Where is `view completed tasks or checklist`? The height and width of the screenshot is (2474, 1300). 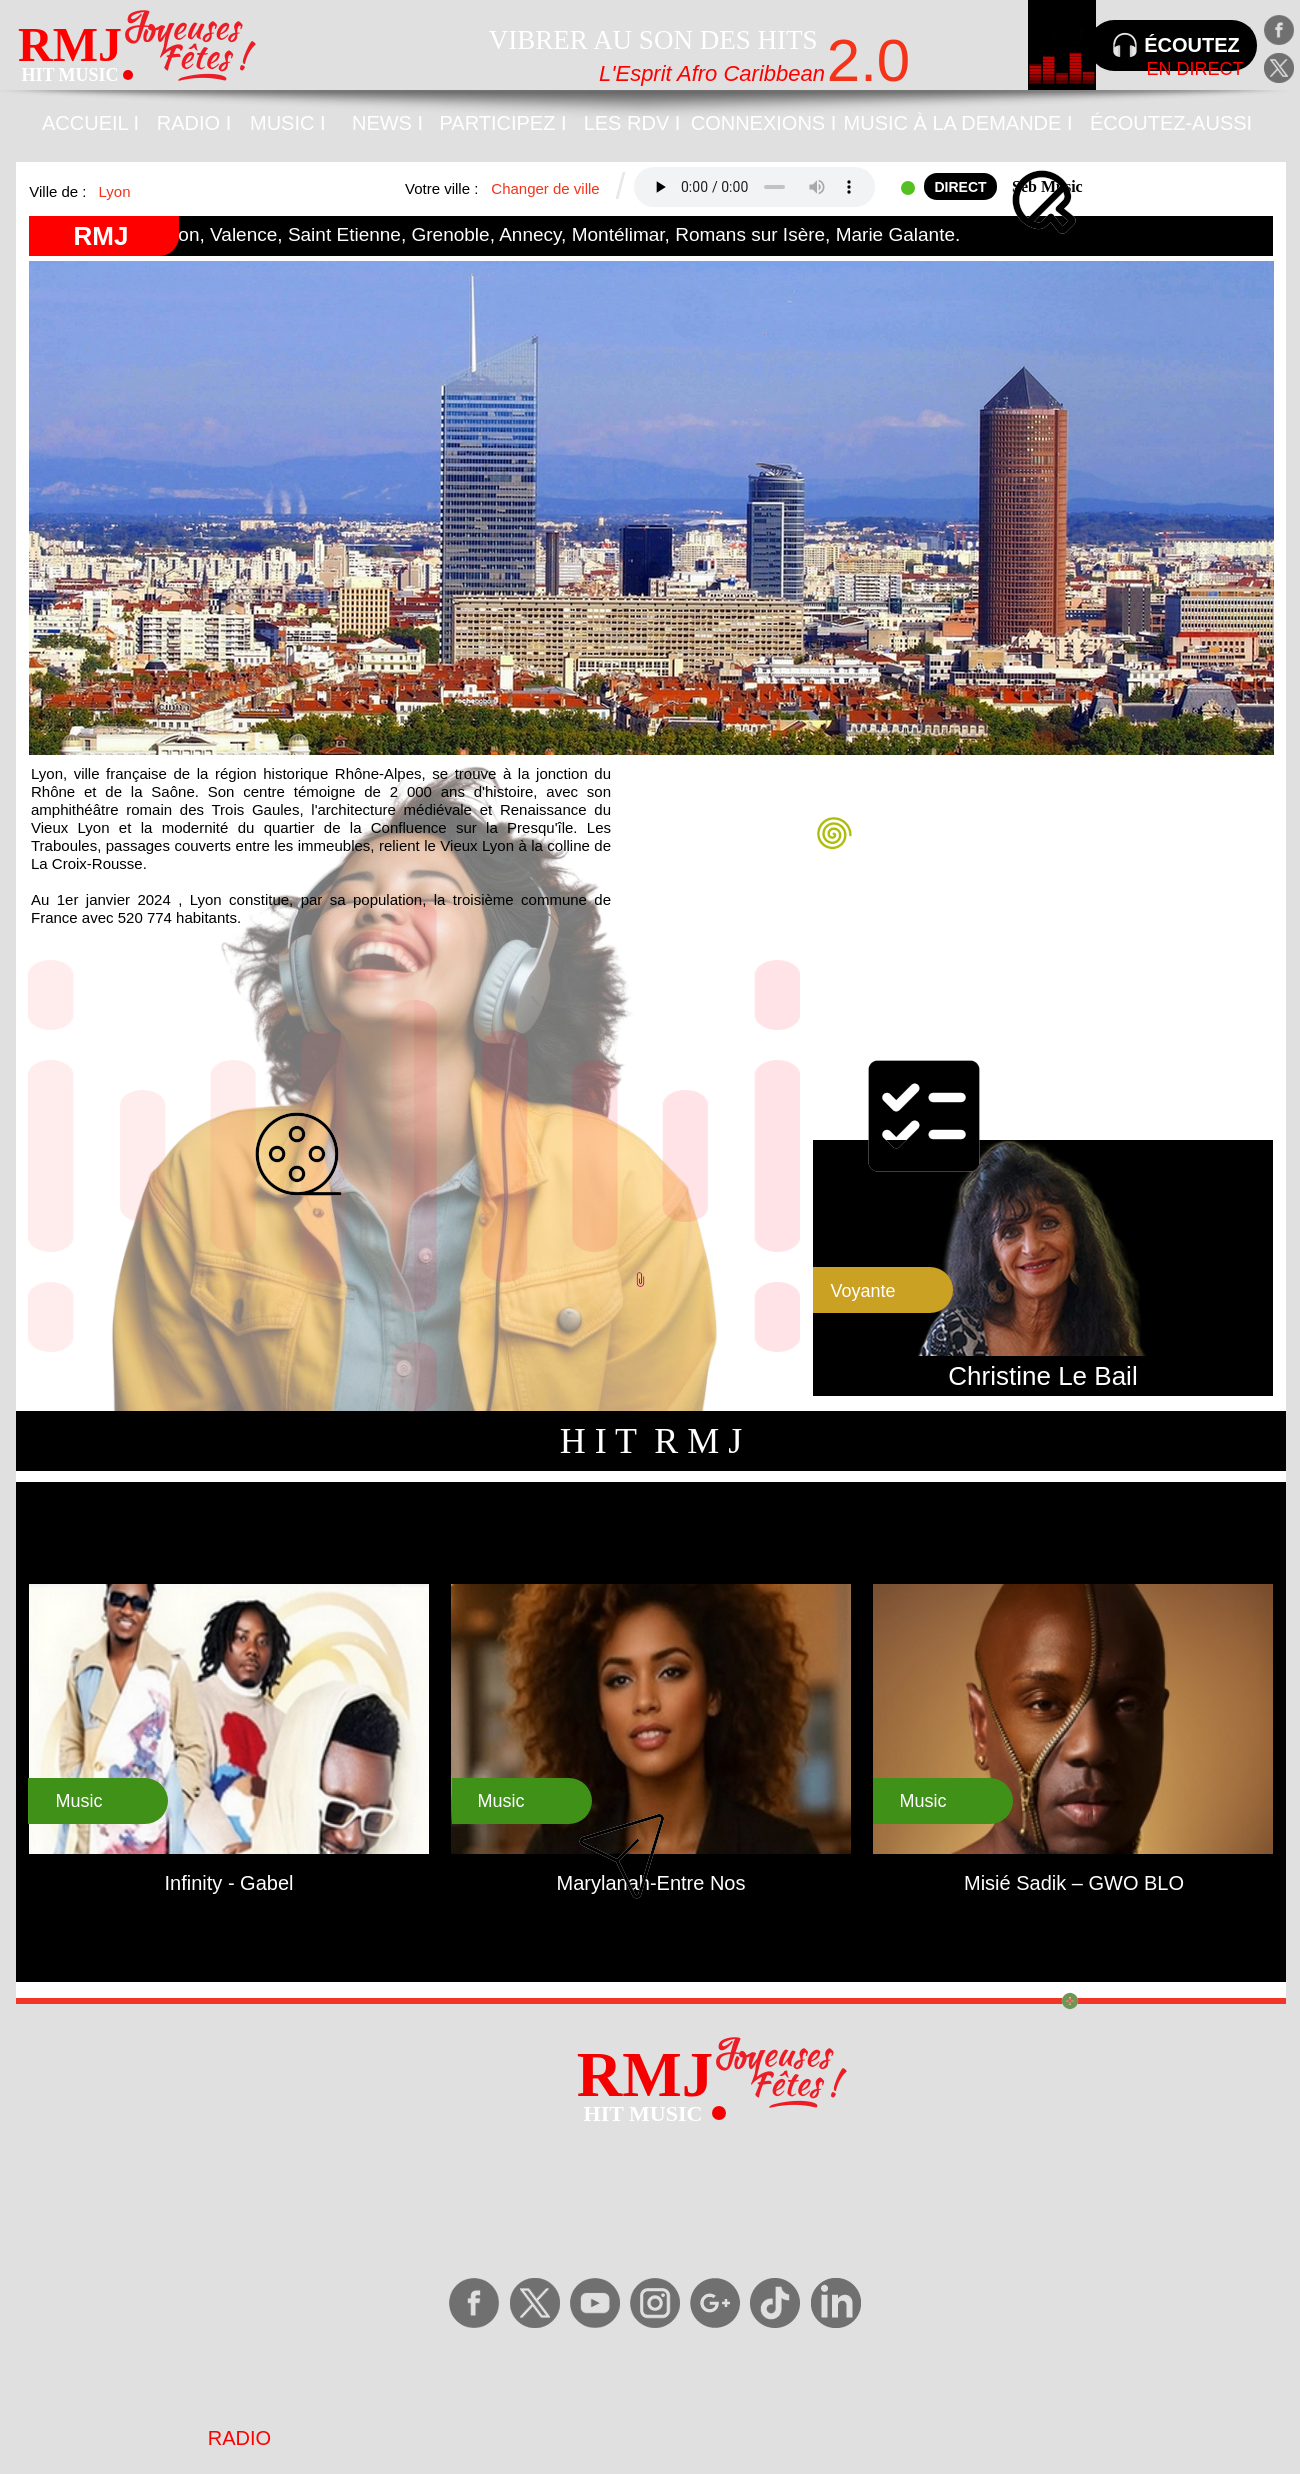
view completed tasks or checklist is located at coordinates (924, 1116).